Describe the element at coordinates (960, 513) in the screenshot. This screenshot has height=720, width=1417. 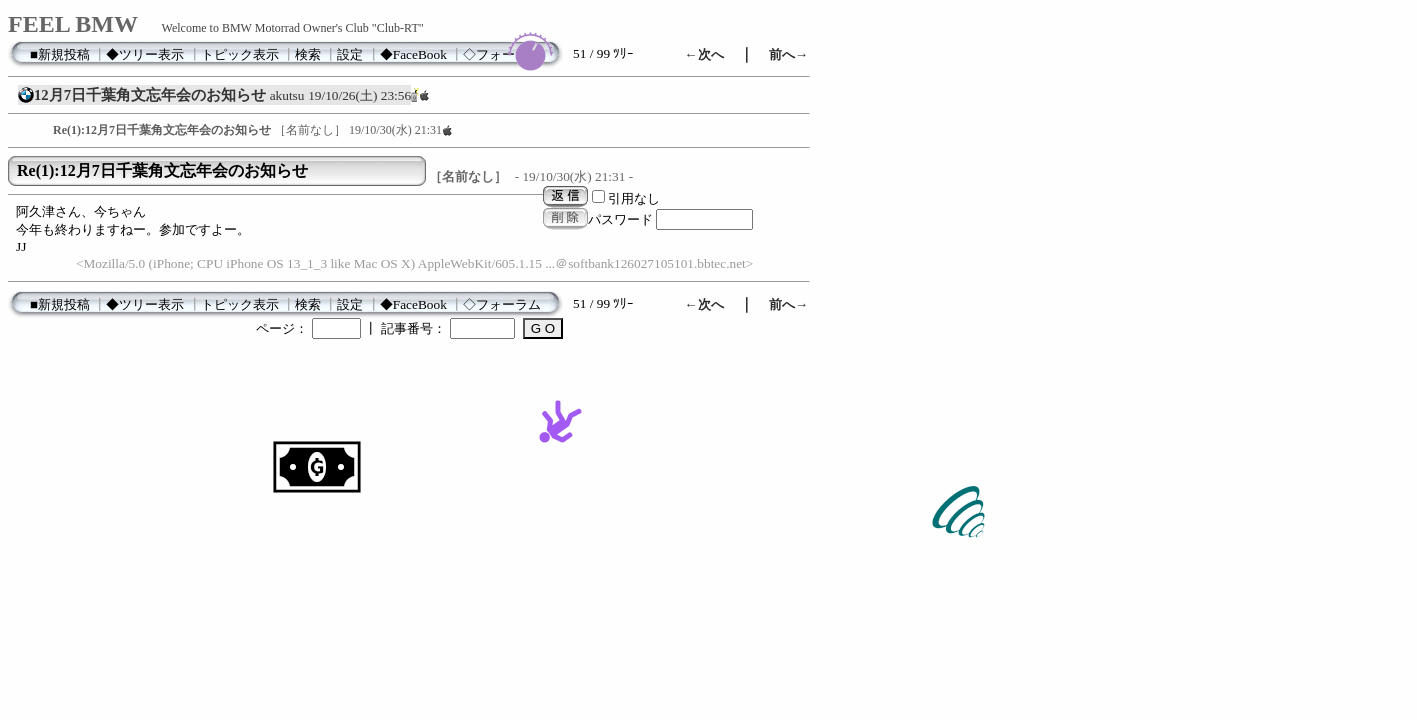
I see `activate tornado or vortex ability in game` at that location.